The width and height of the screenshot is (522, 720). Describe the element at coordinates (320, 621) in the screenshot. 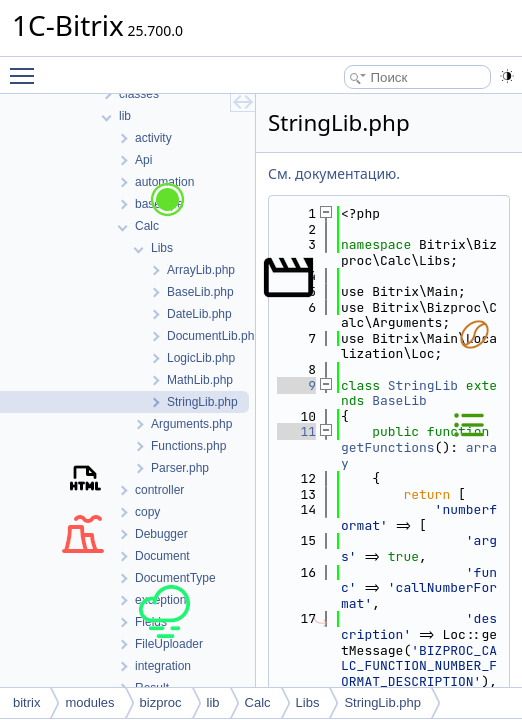

I see `reply to a message` at that location.